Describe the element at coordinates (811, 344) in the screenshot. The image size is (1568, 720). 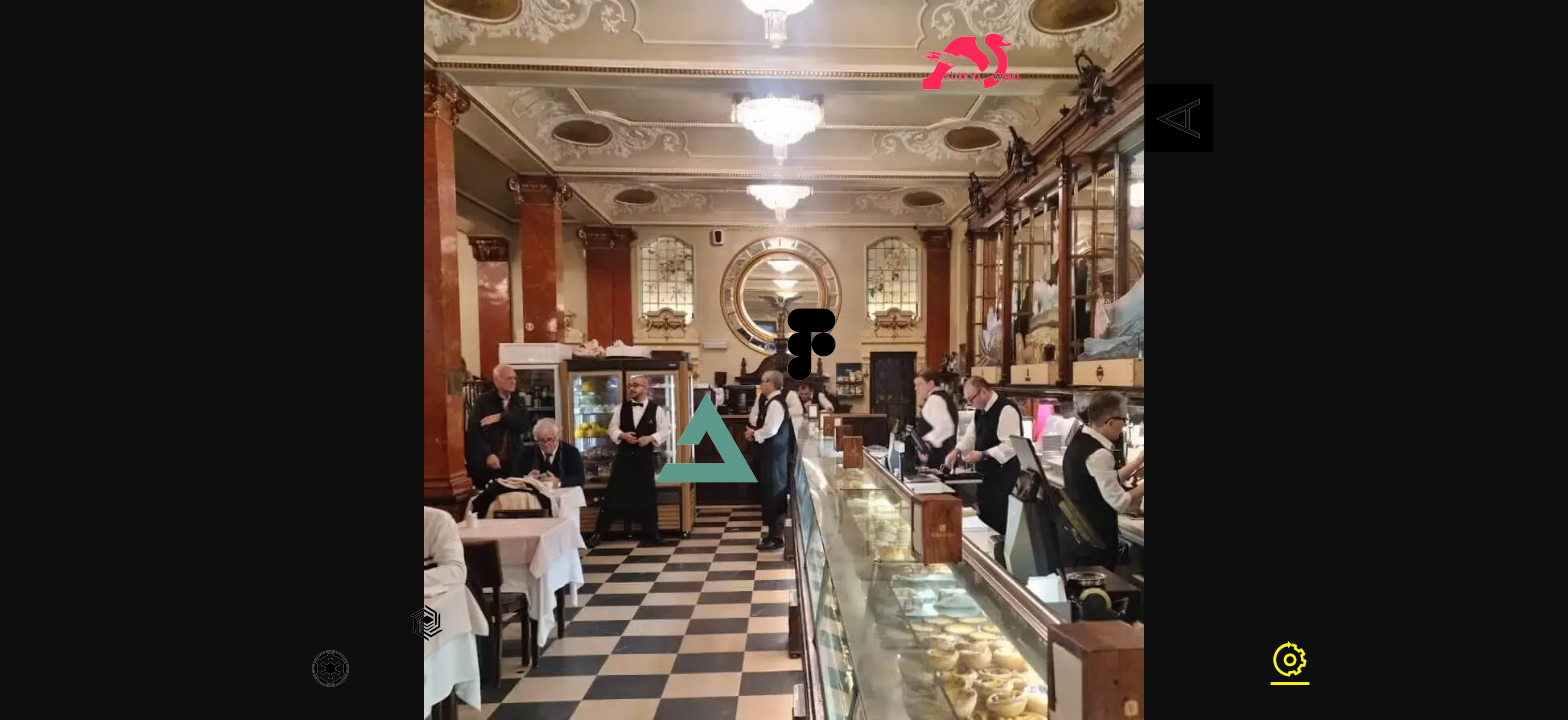
I see `open figma design app` at that location.